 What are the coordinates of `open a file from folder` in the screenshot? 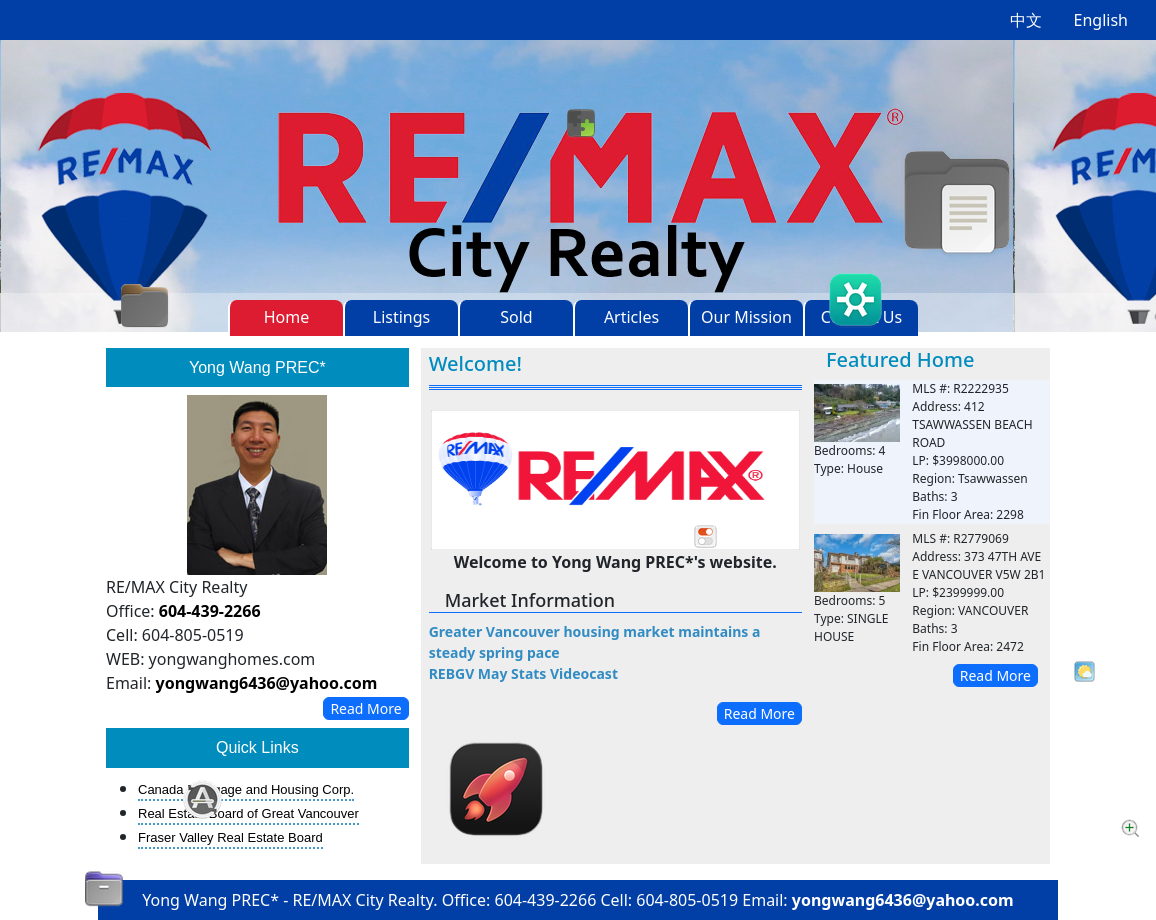 It's located at (957, 200).